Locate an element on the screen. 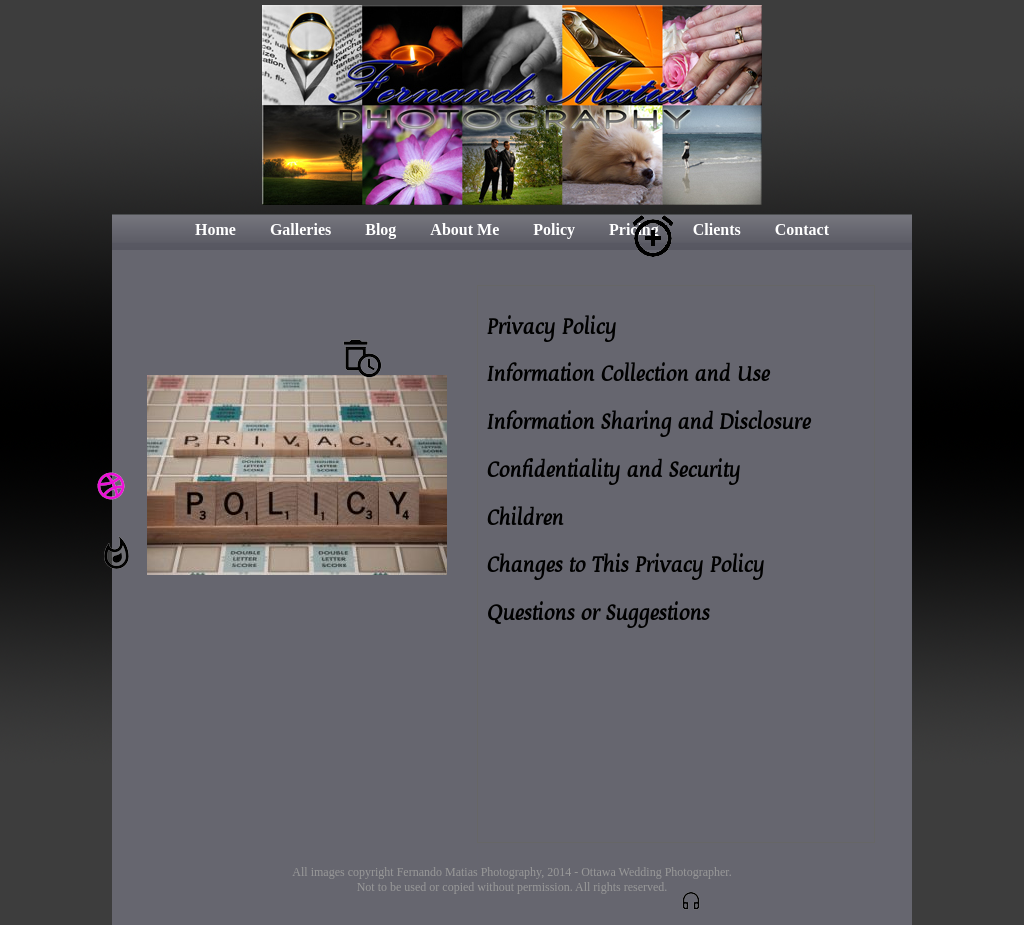 Image resolution: width=1024 pixels, height=925 pixels. access audio or voice settings is located at coordinates (691, 902).